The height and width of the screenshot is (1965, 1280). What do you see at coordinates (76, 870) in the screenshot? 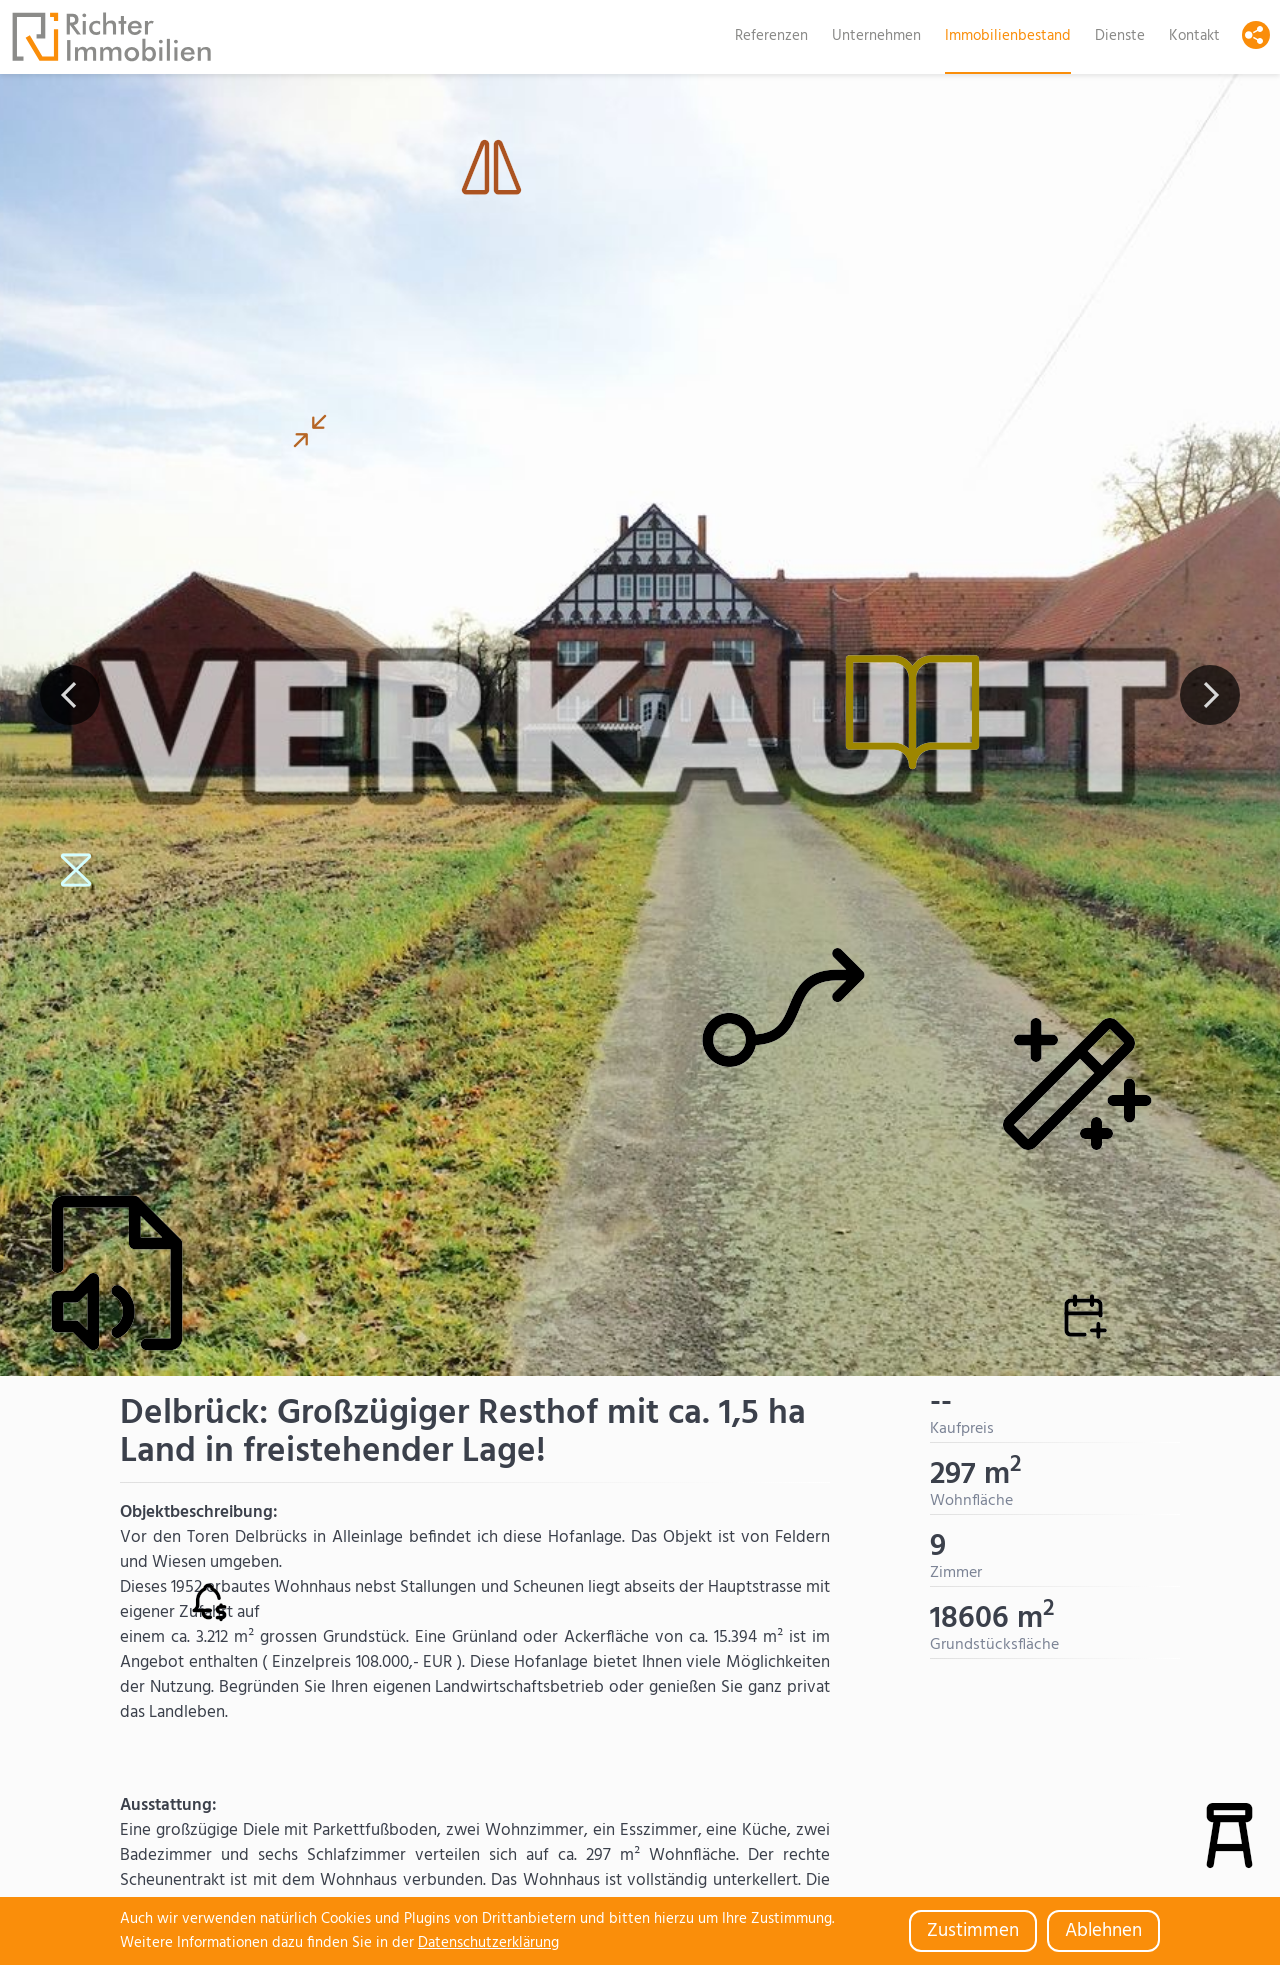
I see `indicates loading or processing in progress` at bounding box center [76, 870].